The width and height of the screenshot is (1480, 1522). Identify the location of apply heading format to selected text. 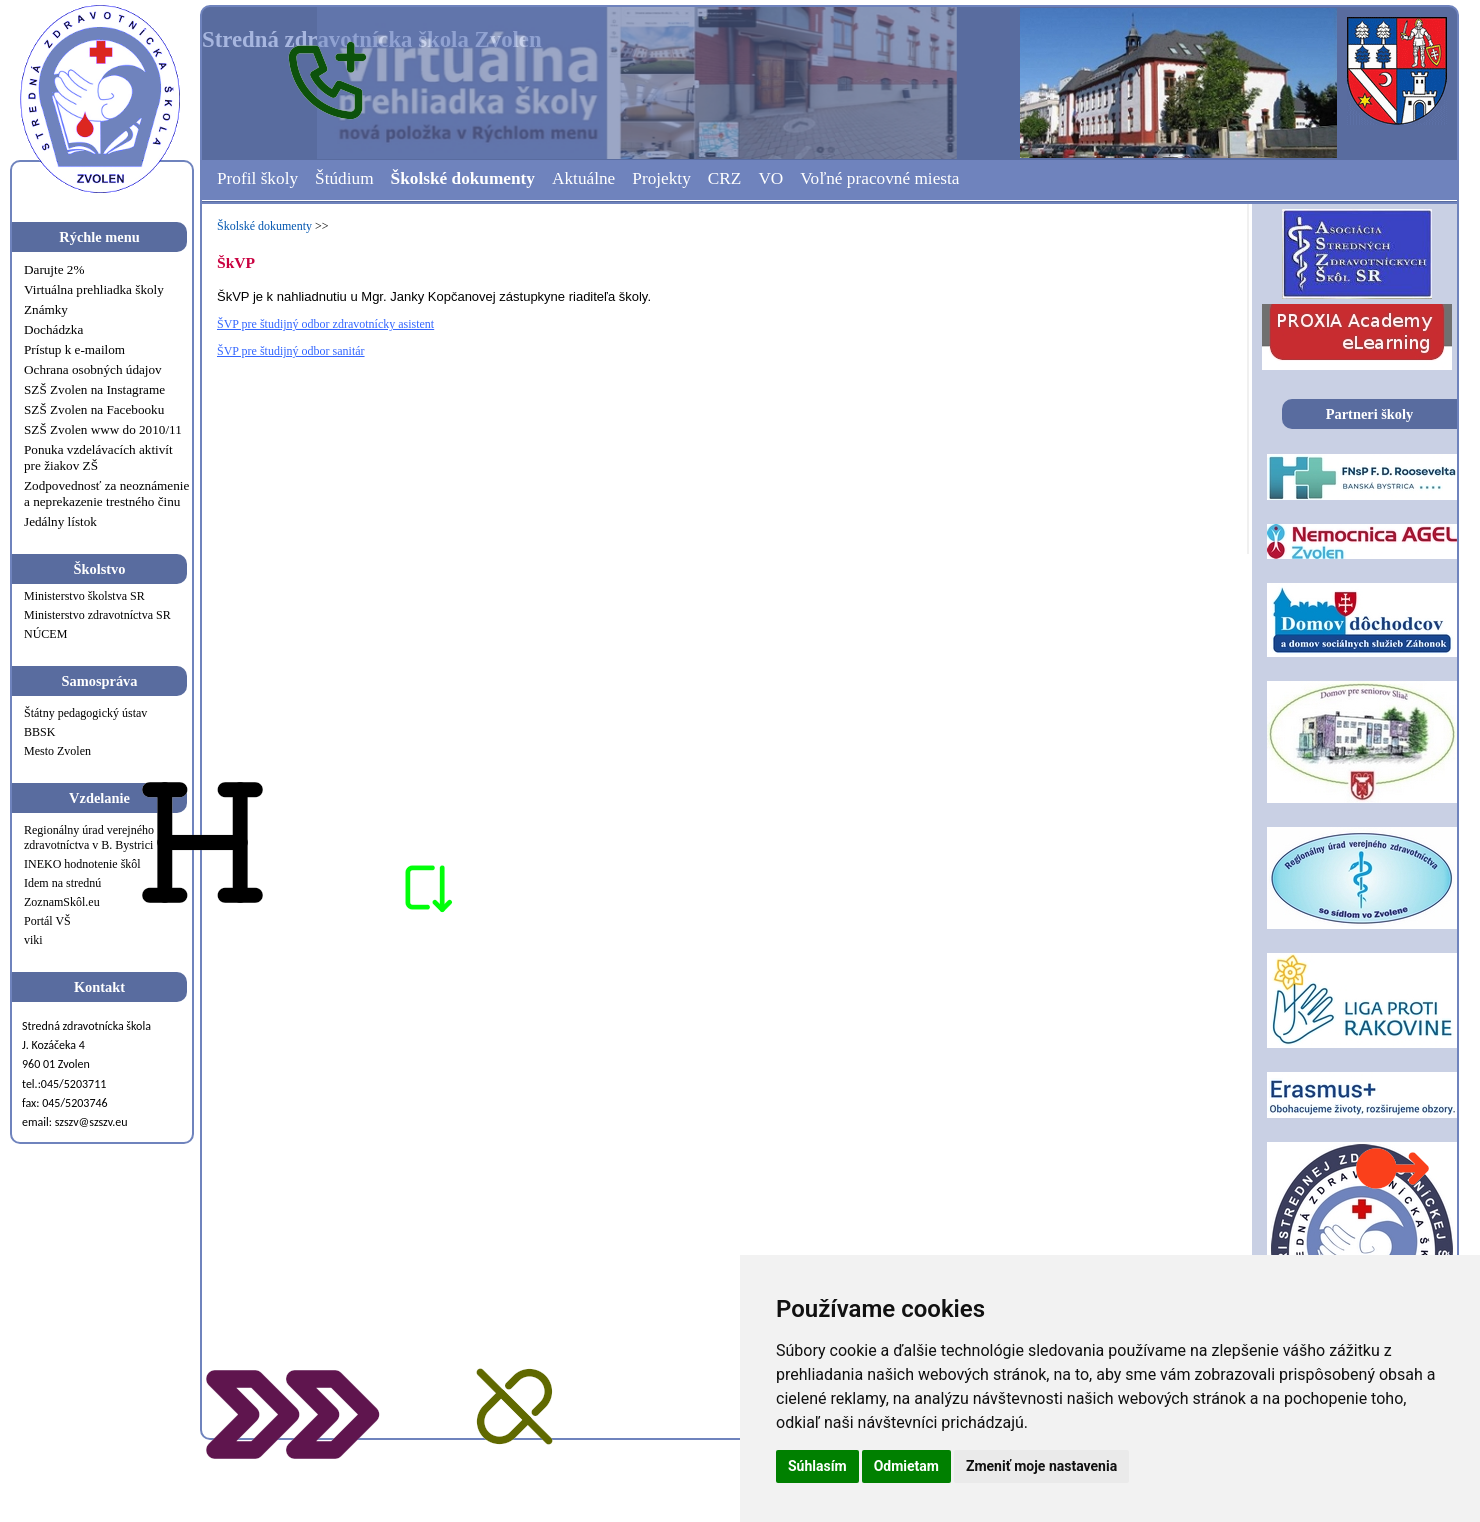
(202, 842).